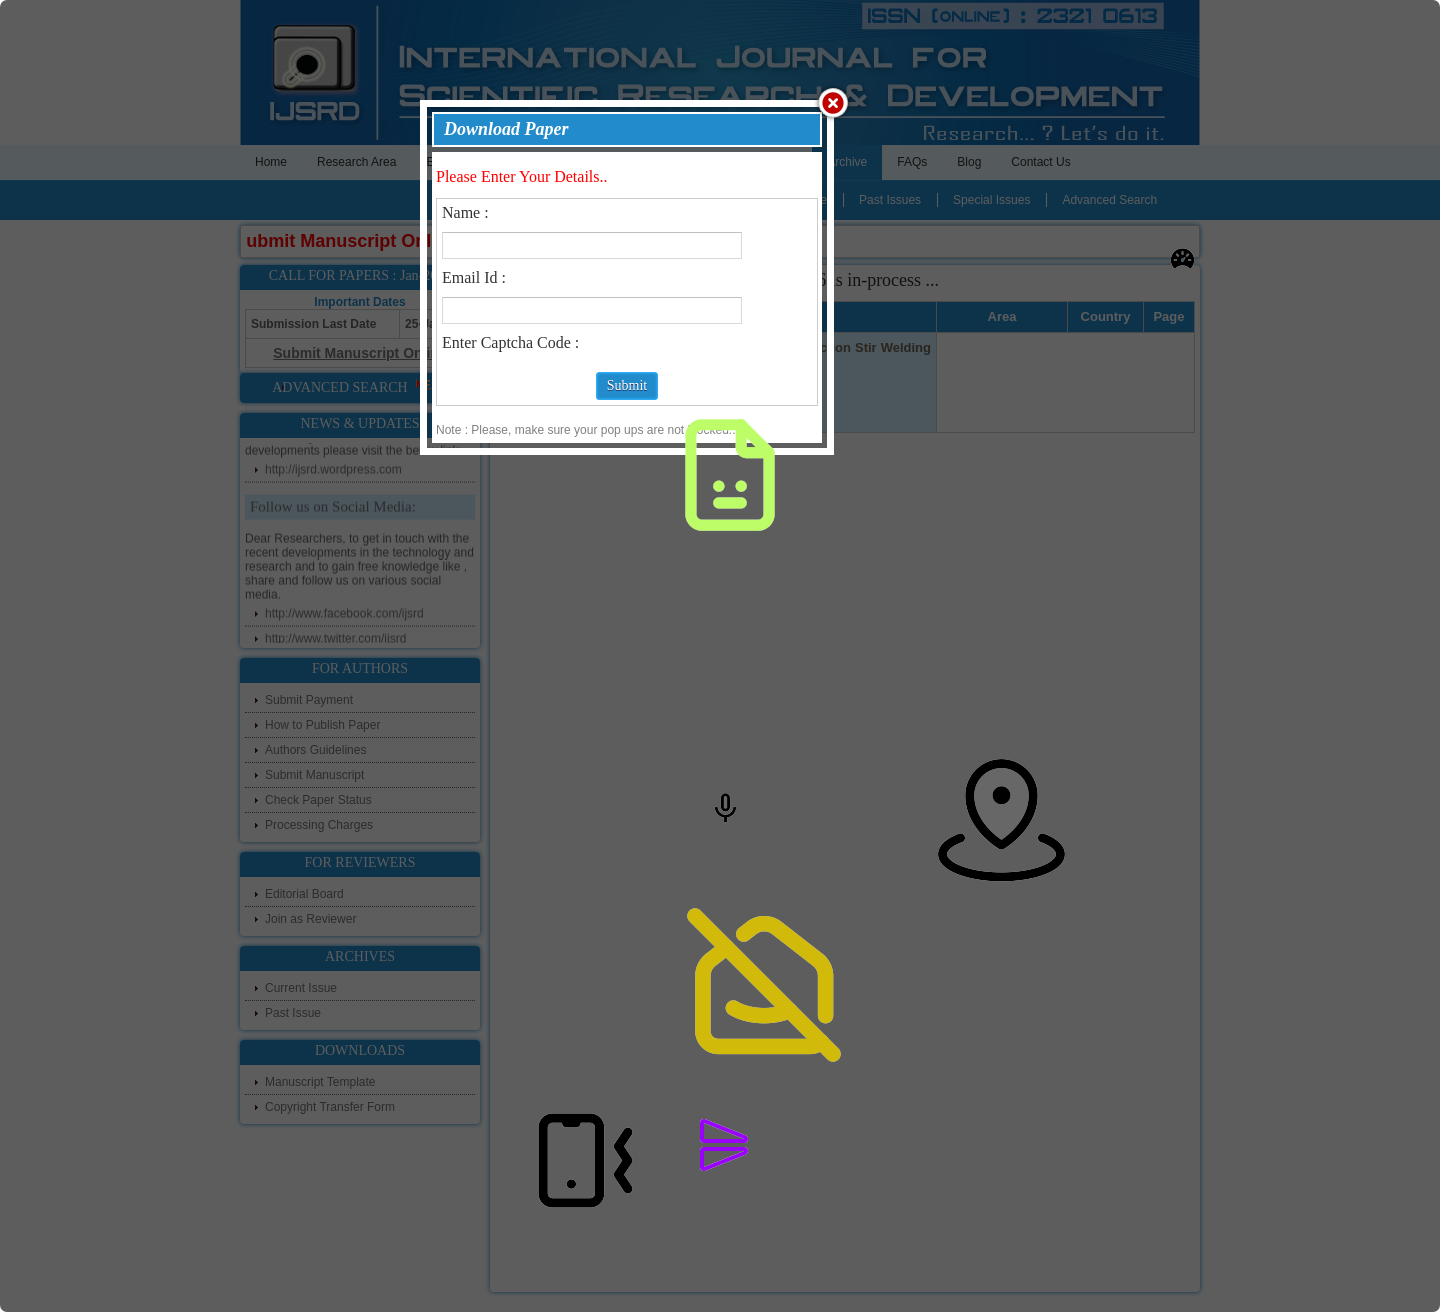 The image size is (1440, 1312). What do you see at coordinates (1001, 822) in the screenshot?
I see `view location area or region on map` at bounding box center [1001, 822].